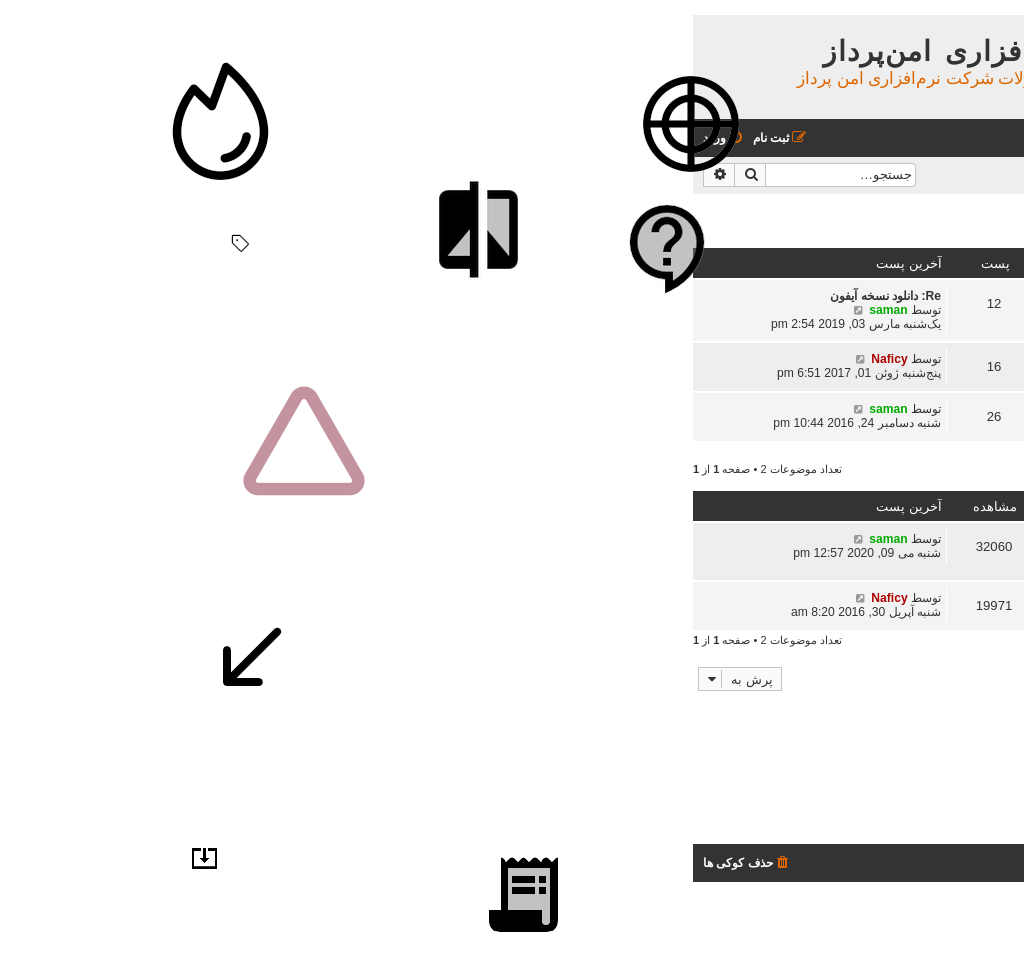 The image size is (1024, 969). Describe the element at coordinates (204, 858) in the screenshot. I see `download or install a system update` at that location.